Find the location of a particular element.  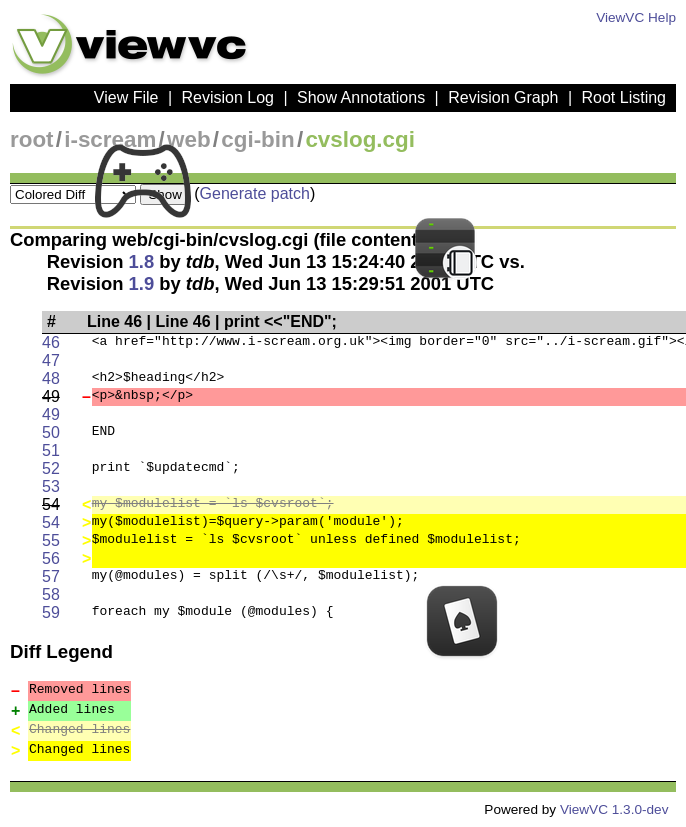

open solitaire card game is located at coordinates (462, 621).